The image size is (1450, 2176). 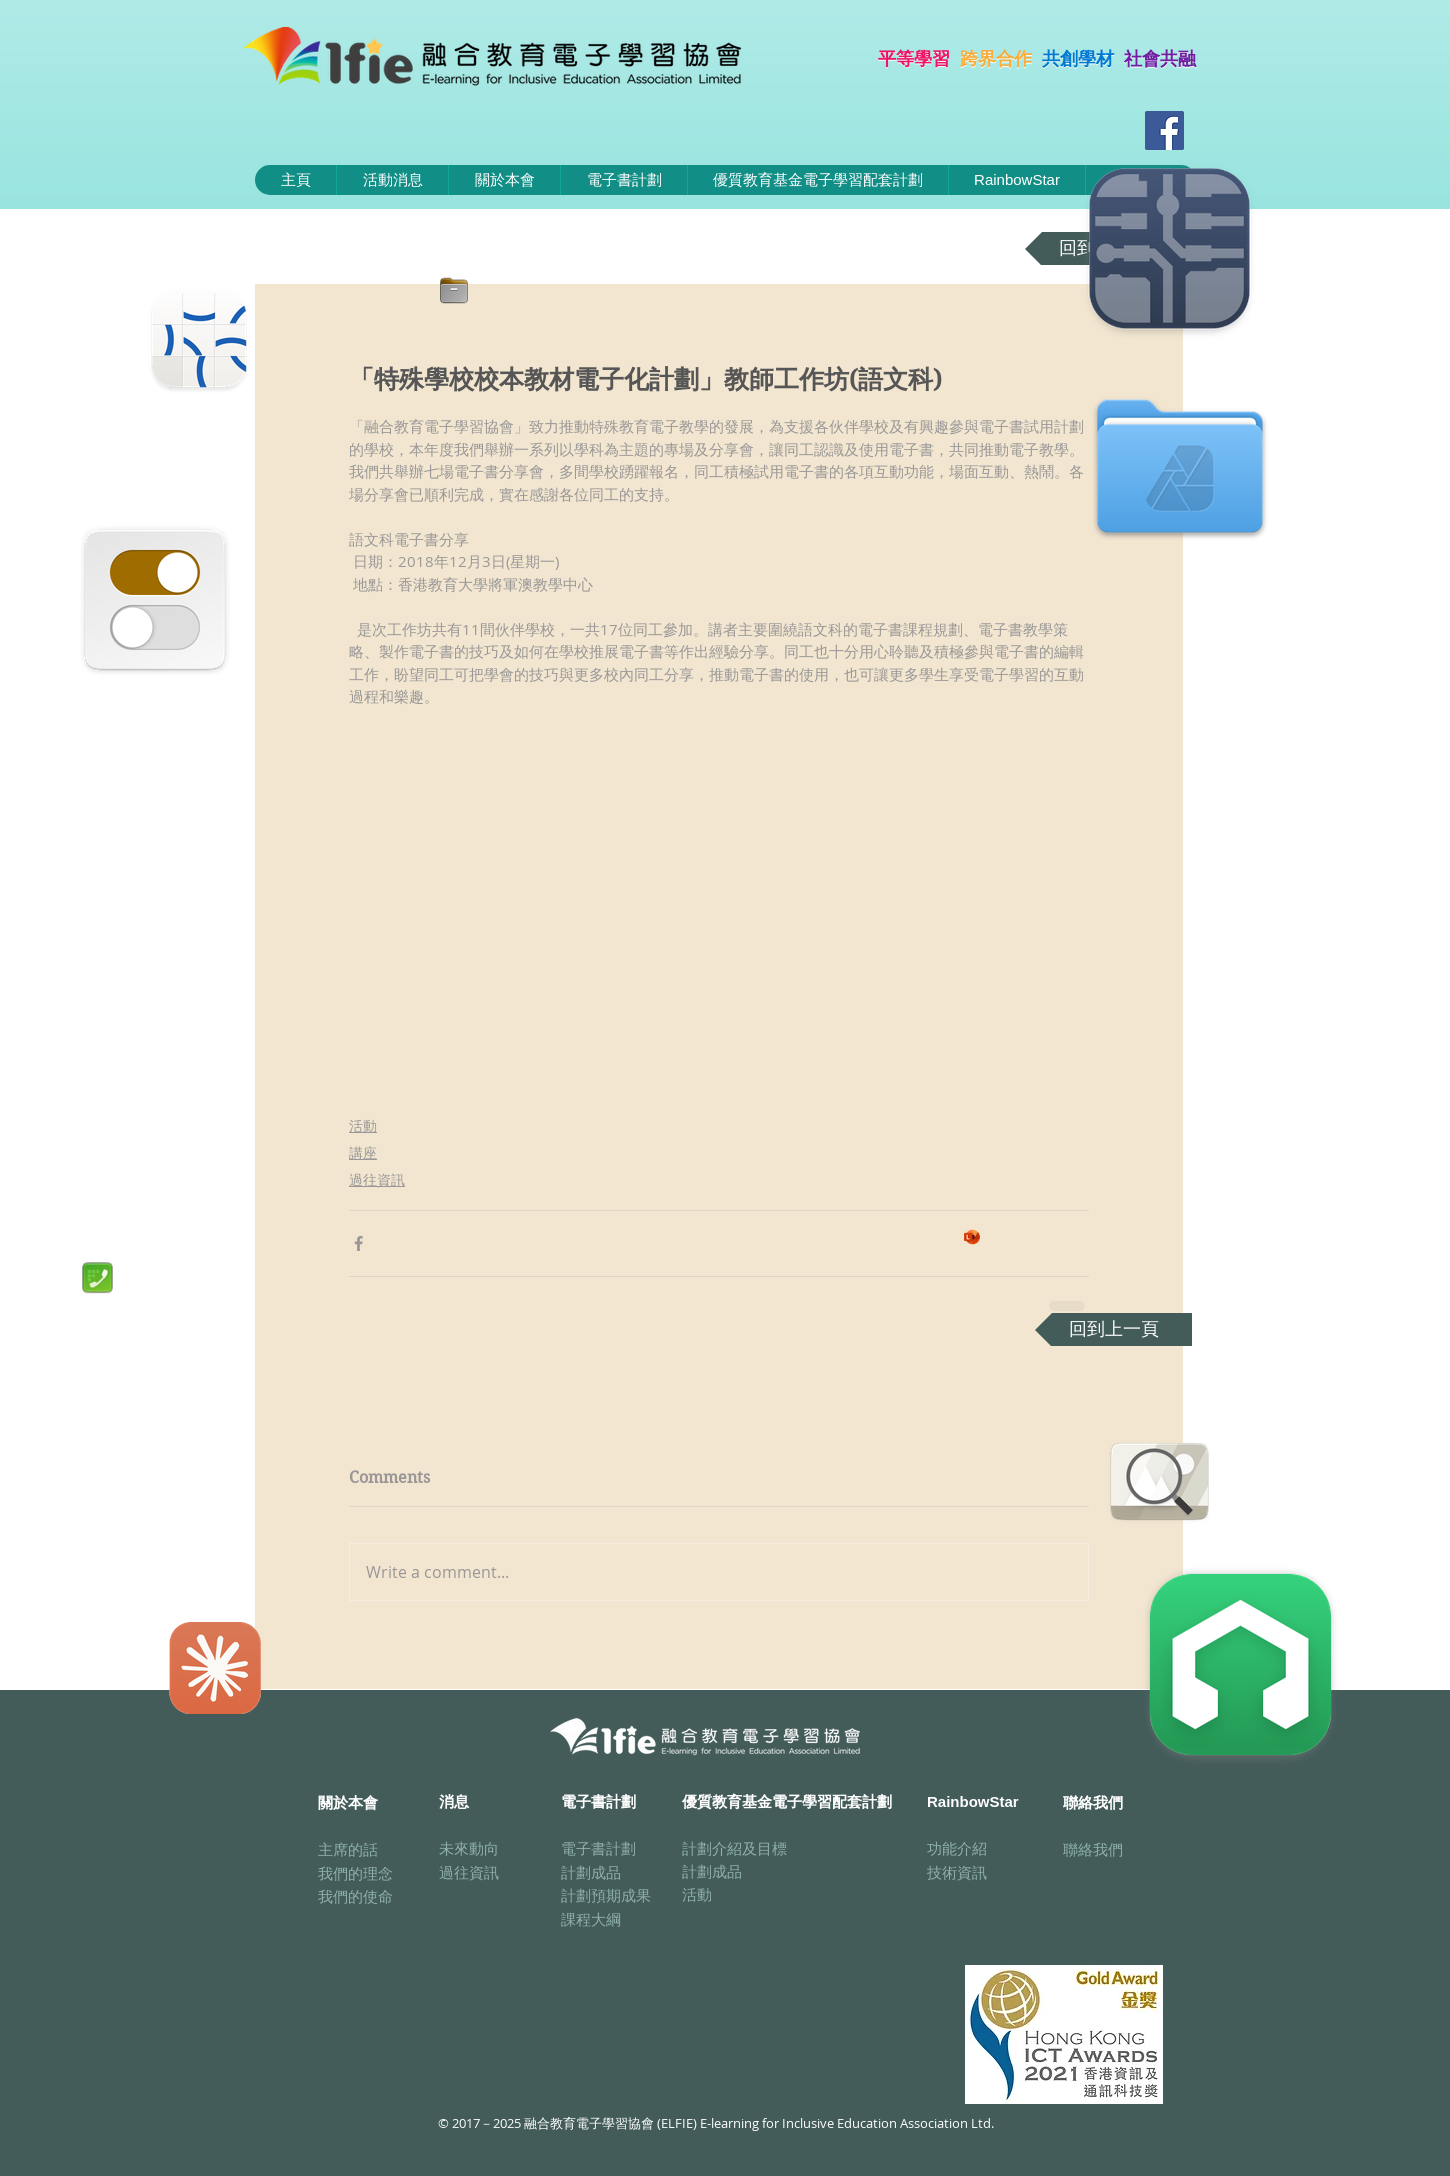 What do you see at coordinates (1240, 1664) in the screenshot?
I see `open LMMS music production software` at bounding box center [1240, 1664].